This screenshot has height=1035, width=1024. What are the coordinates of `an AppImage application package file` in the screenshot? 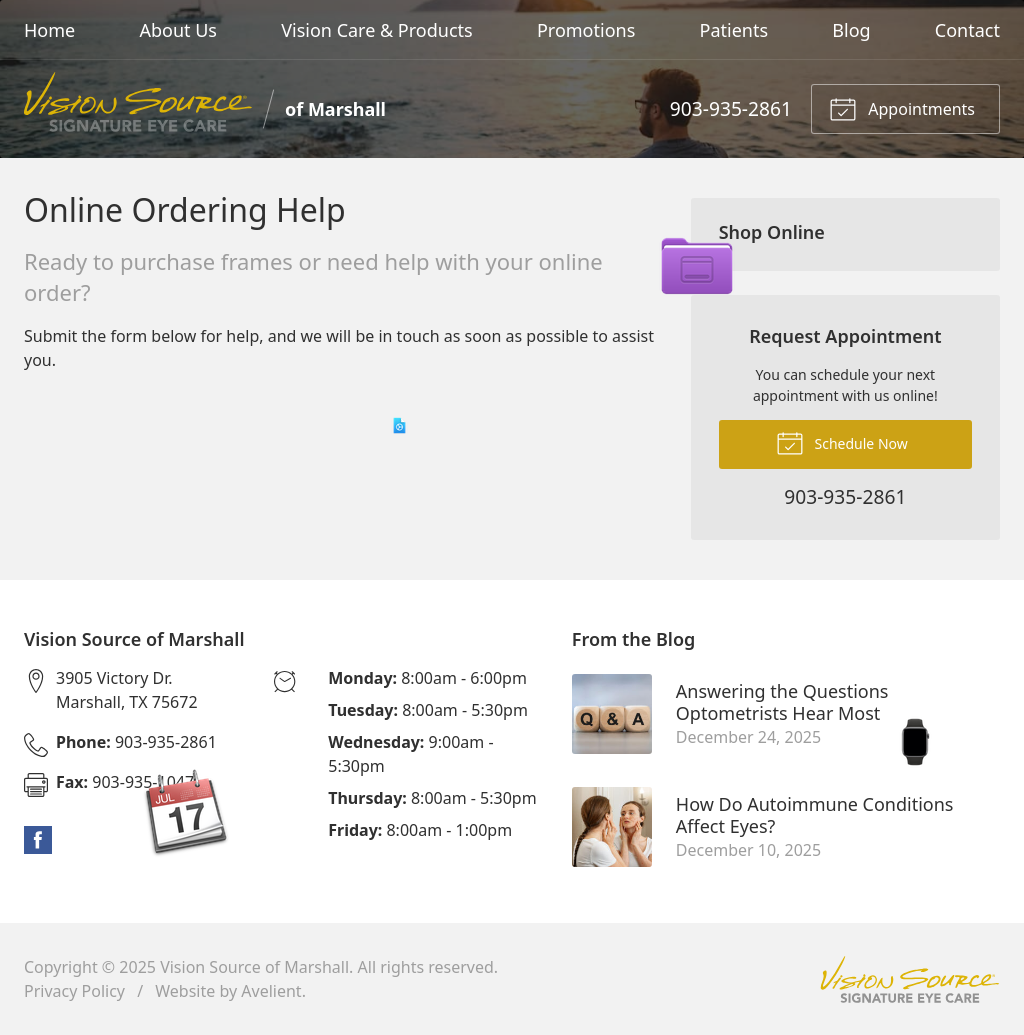 It's located at (399, 425).